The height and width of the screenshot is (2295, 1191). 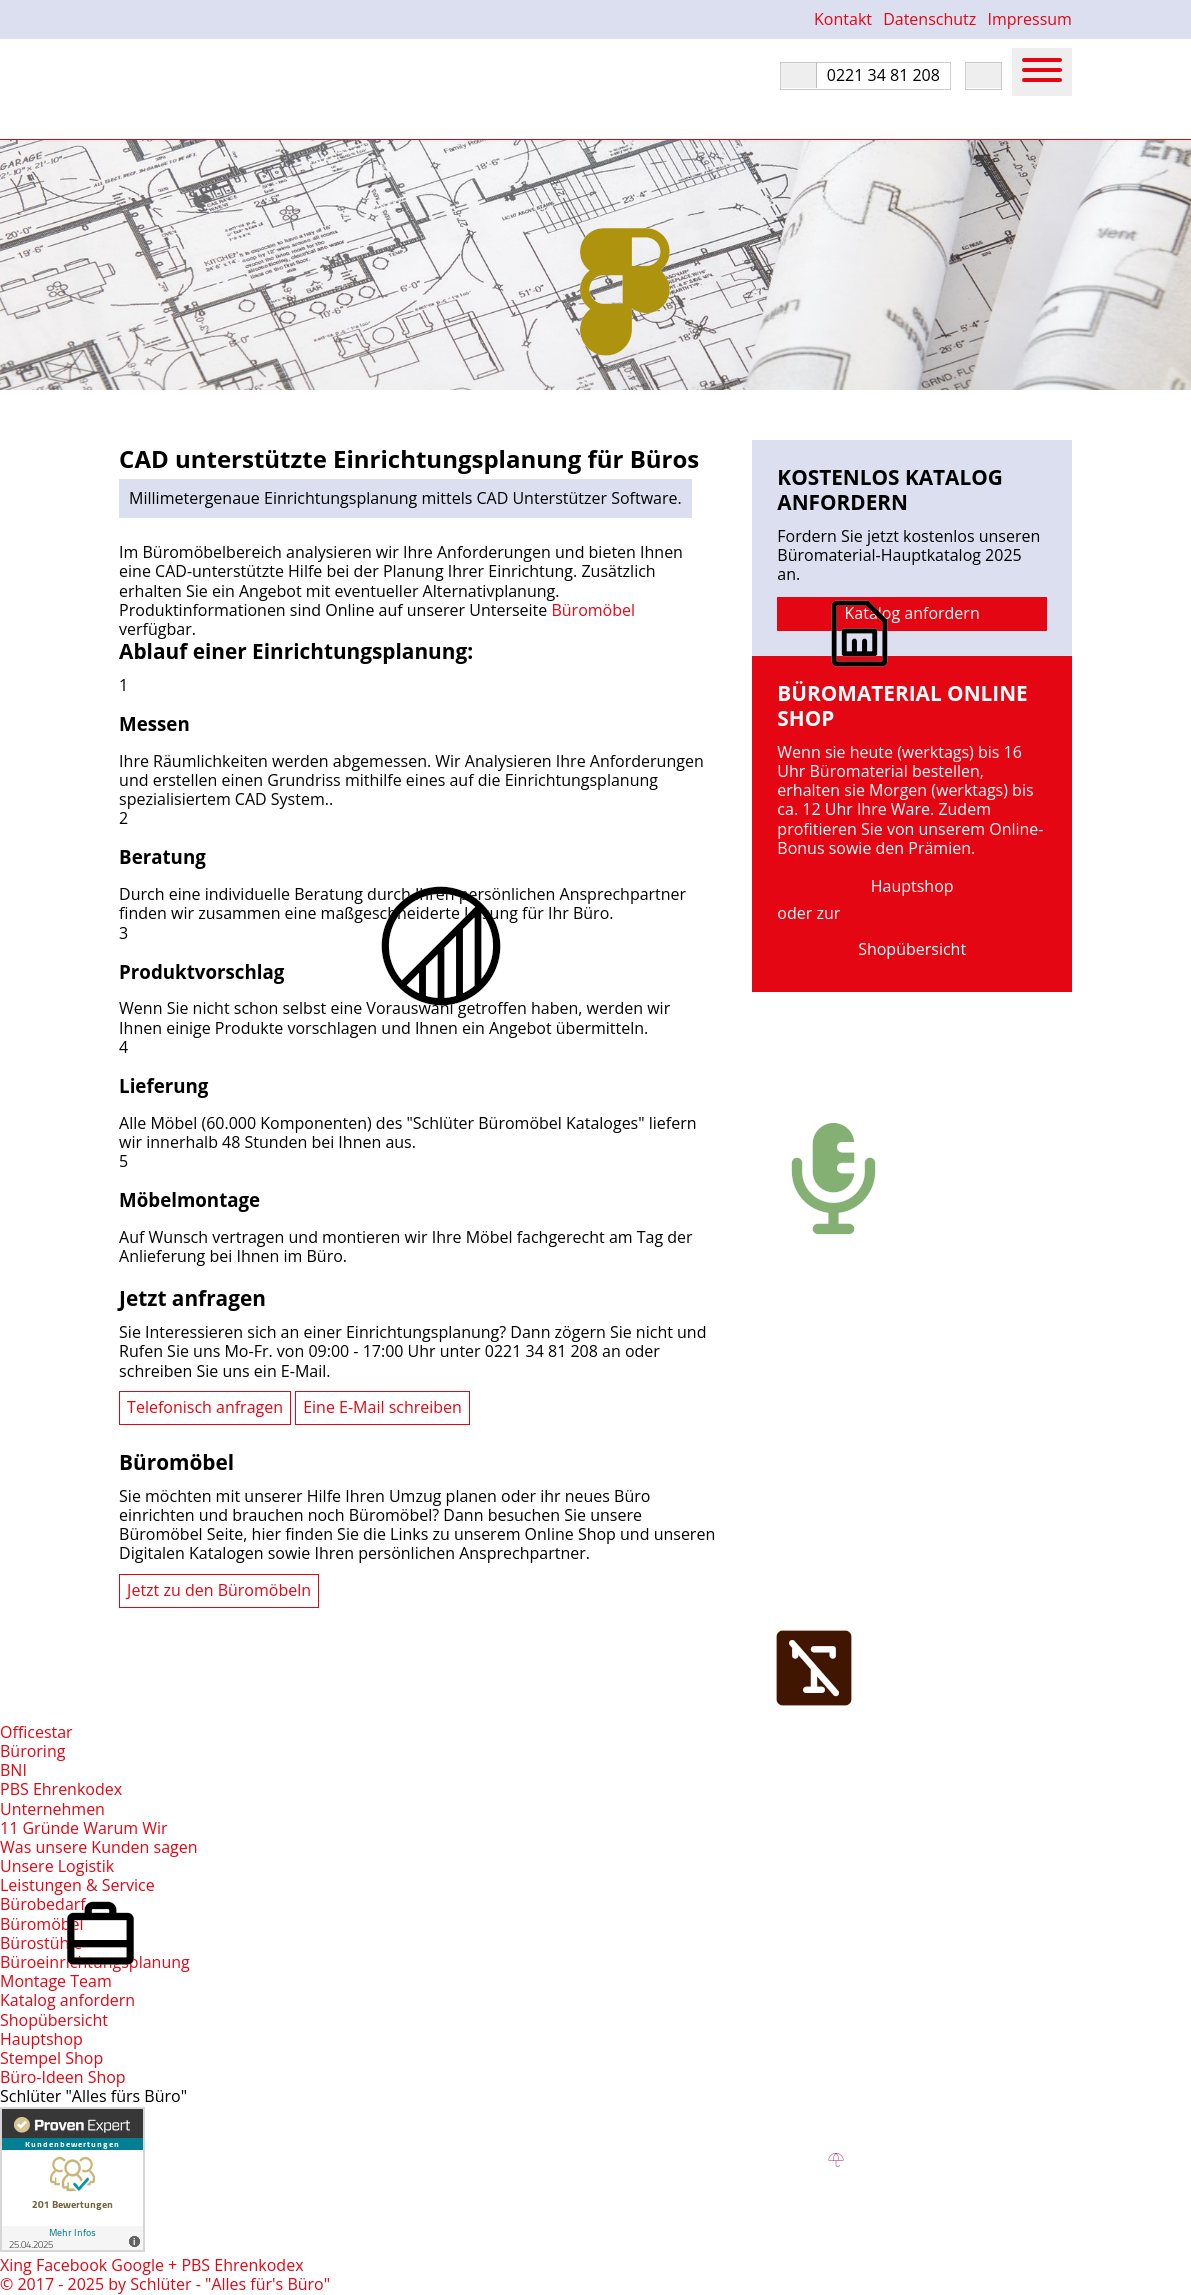 What do you see at coordinates (441, 946) in the screenshot?
I see `adjust contrast or brightness settings` at bounding box center [441, 946].